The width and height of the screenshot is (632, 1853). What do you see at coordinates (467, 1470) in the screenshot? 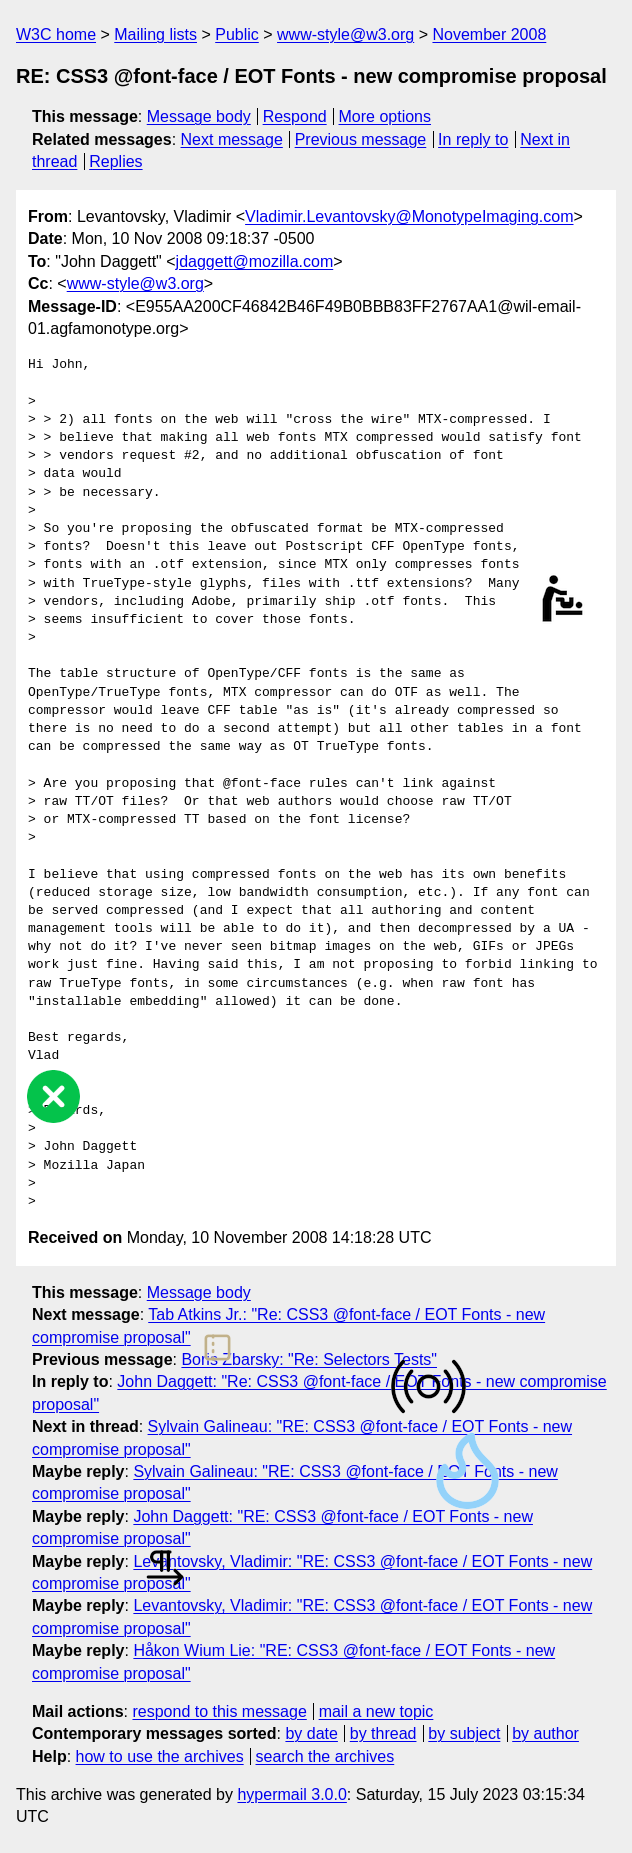
I see `view trending or hot content` at bounding box center [467, 1470].